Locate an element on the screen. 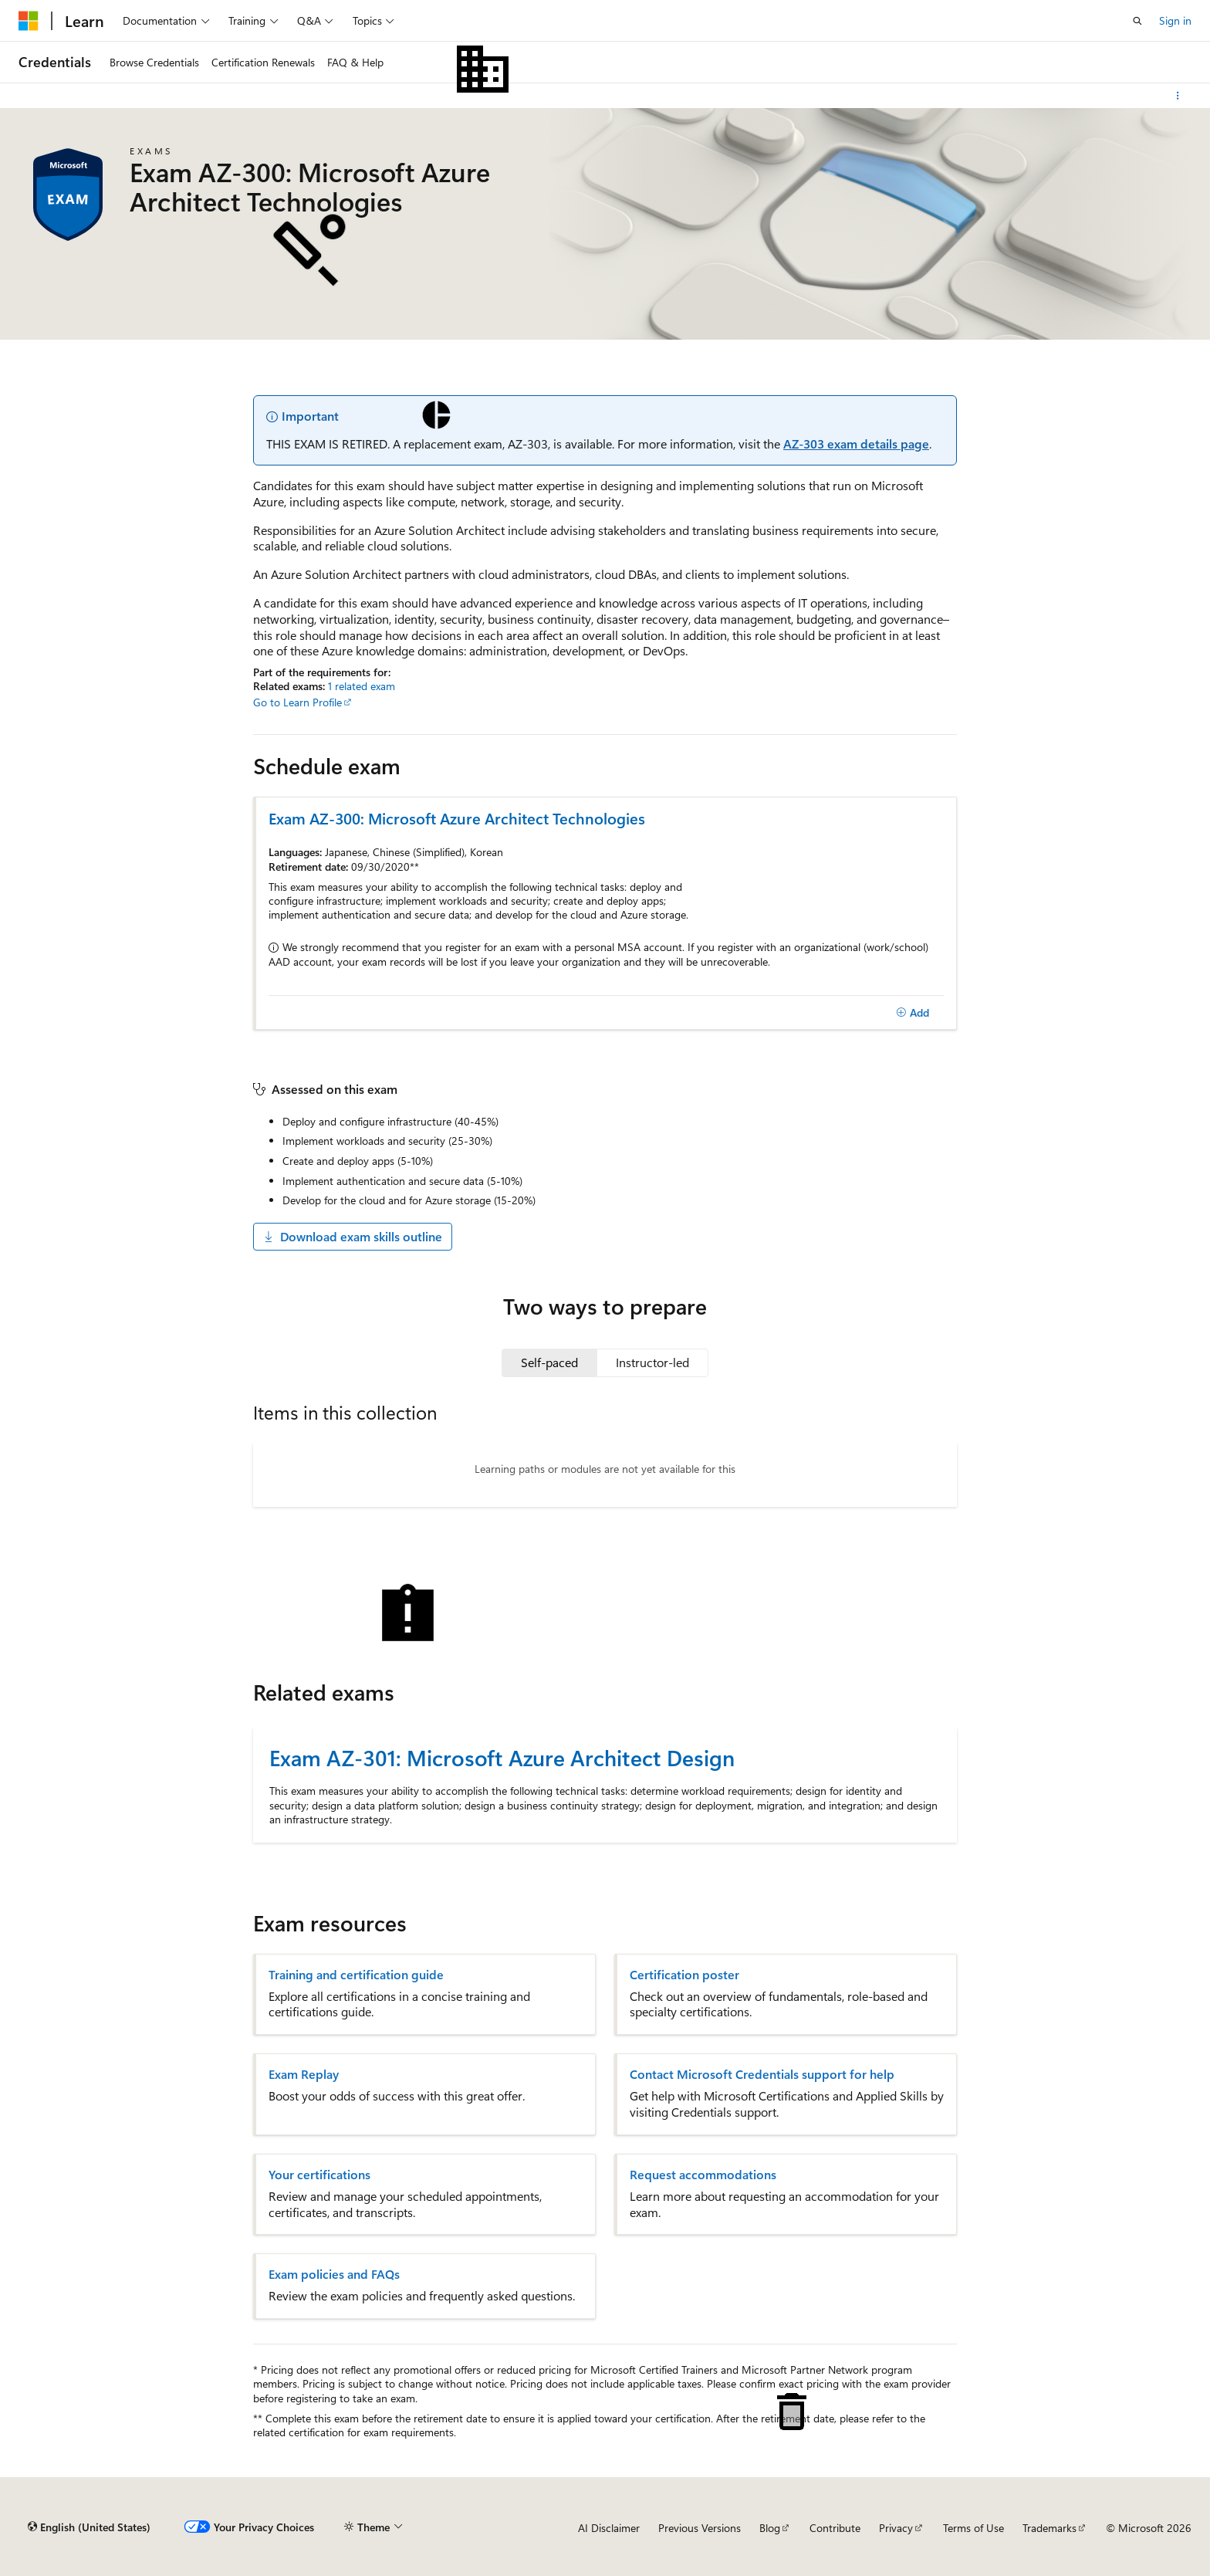 This screenshot has width=1210, height=2576. view data breakdown or statistics is located at coordinates (436, 415).